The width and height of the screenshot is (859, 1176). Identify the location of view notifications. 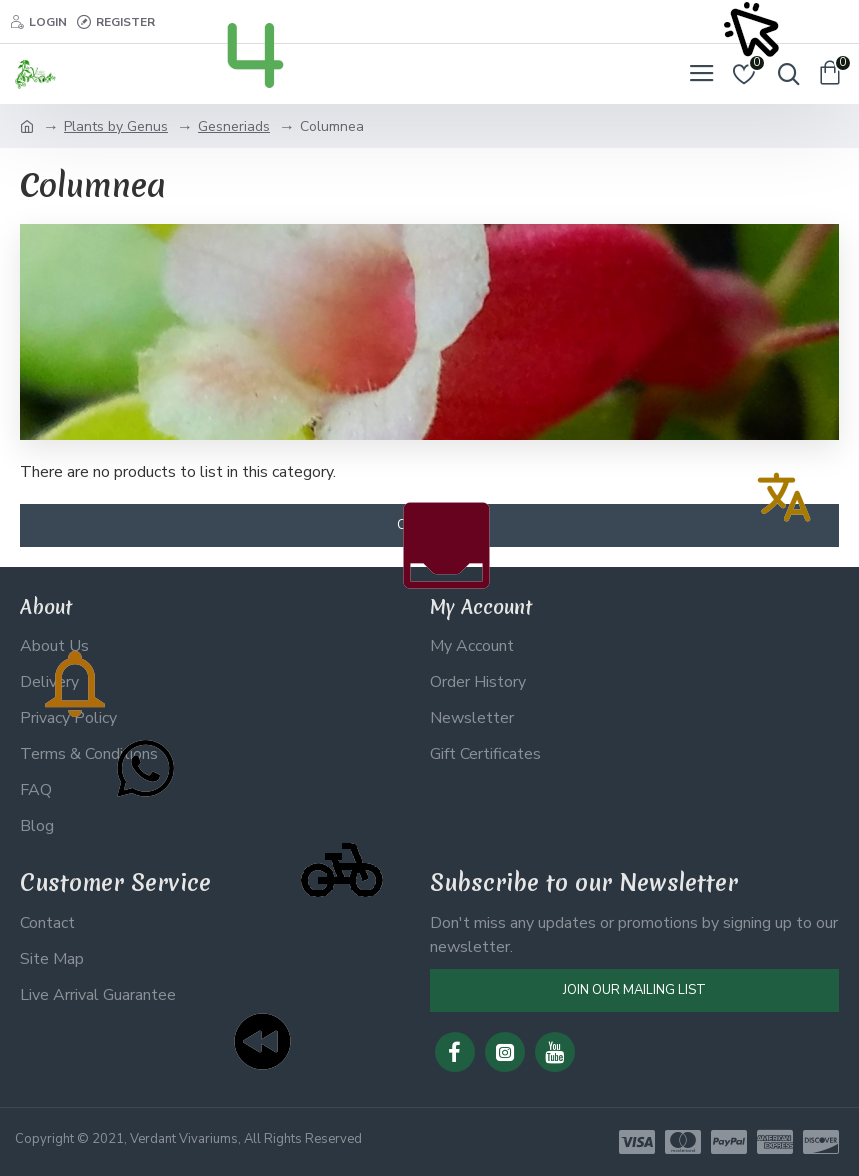
(75, 684).